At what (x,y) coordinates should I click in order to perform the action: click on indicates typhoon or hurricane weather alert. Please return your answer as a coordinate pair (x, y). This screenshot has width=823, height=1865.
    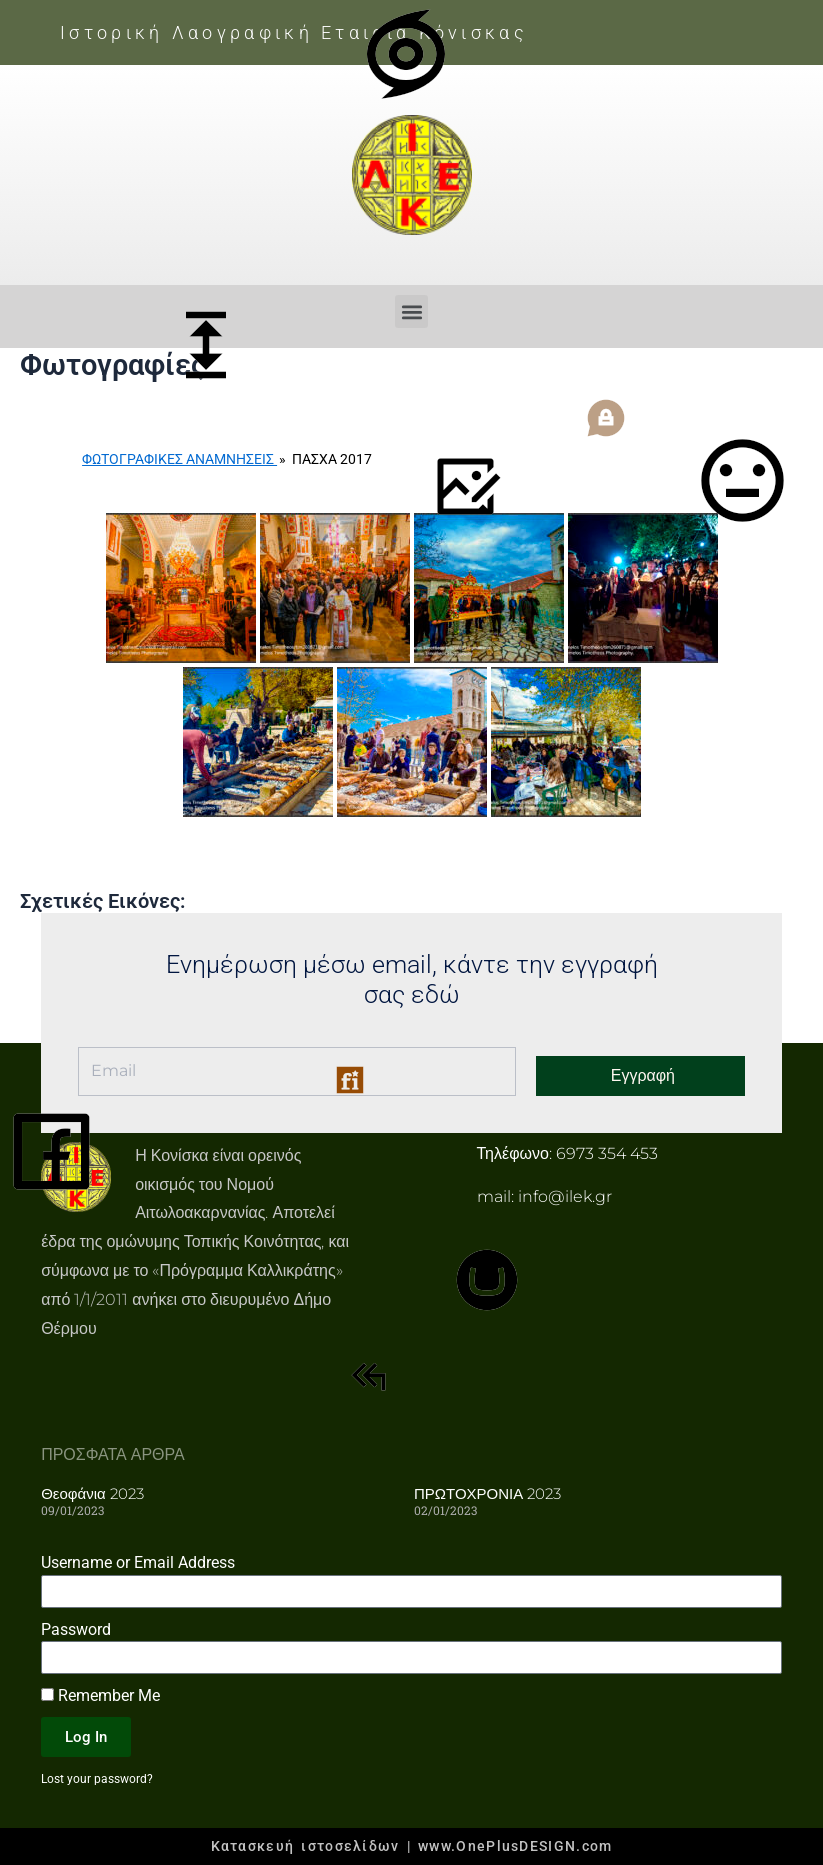
    Looking at the image, I should click on (406, 54).